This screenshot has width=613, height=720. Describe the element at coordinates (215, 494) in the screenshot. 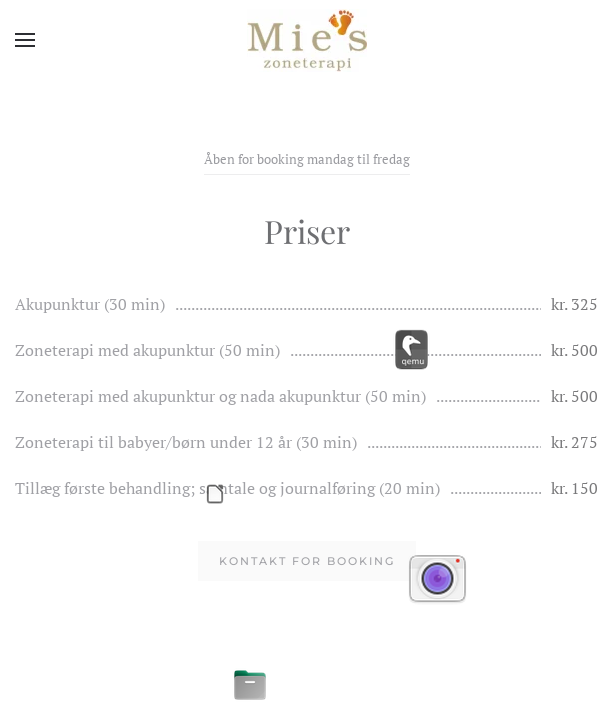

I see `open libreoffice start center` at that location.